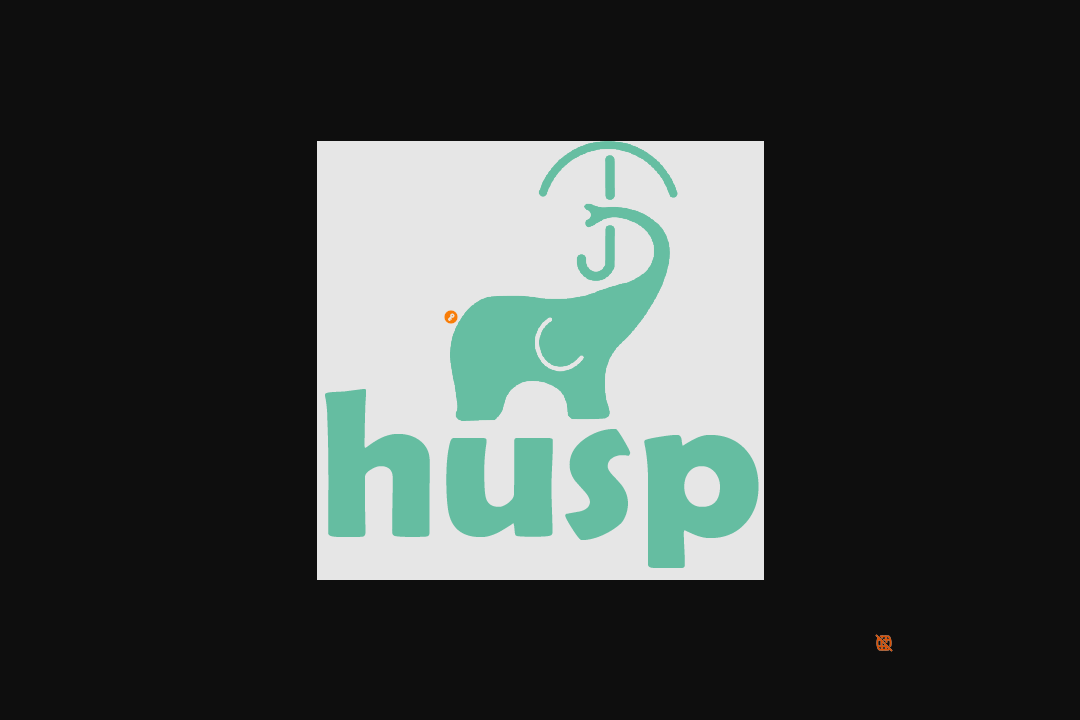  Describe the element at coordinates (451, 317) in the screenshot. I see `access security or authentication settings` at that location.